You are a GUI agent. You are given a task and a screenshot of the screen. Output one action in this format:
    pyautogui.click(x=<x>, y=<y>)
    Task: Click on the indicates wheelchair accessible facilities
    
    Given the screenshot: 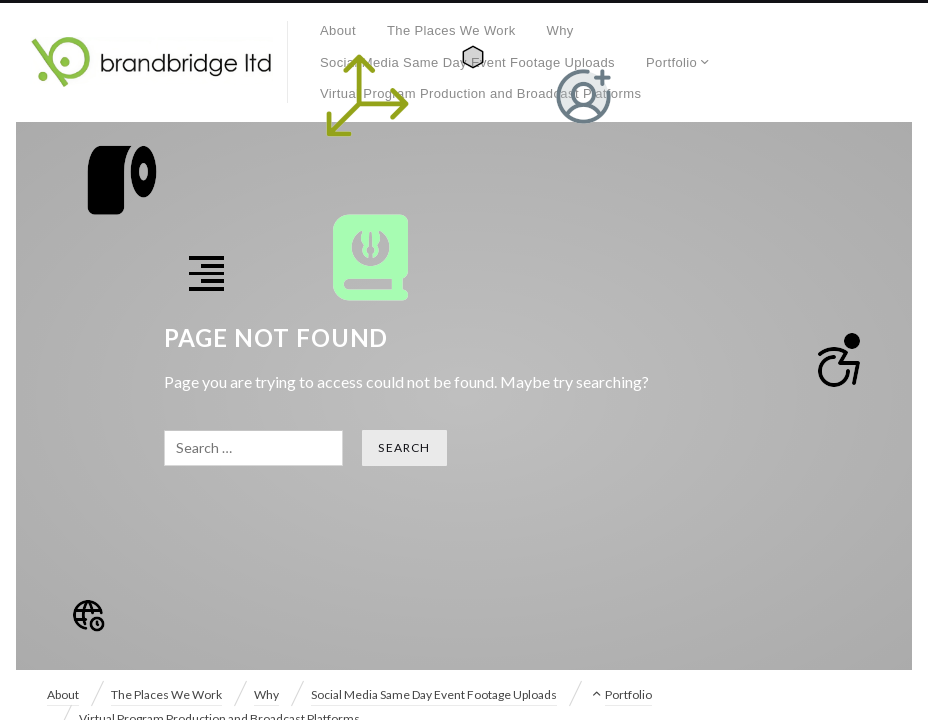 What is the action you would take?
    pyautogui.click(x=840, y=361)
    